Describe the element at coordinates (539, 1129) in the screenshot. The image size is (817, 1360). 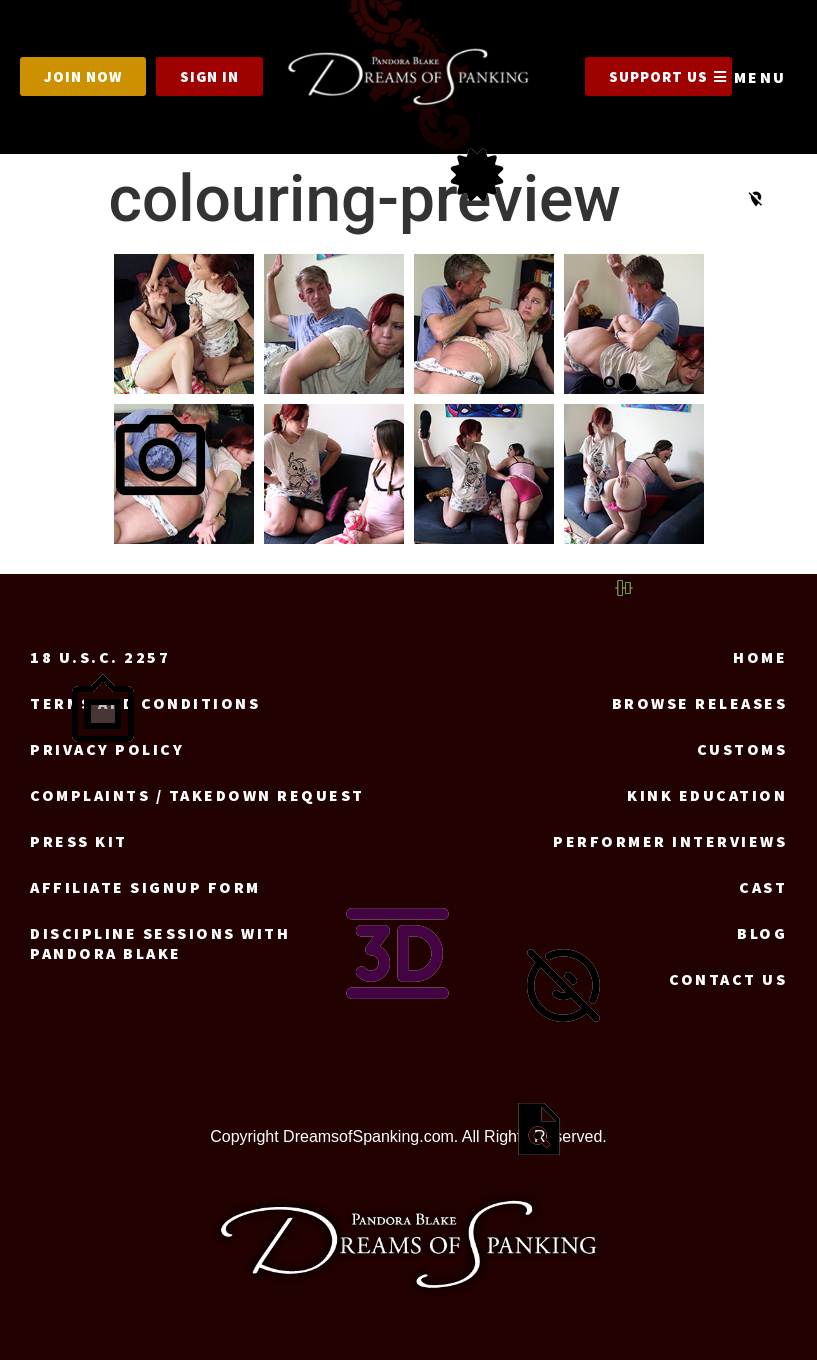
I see `scan document for plagiarism` at that location.